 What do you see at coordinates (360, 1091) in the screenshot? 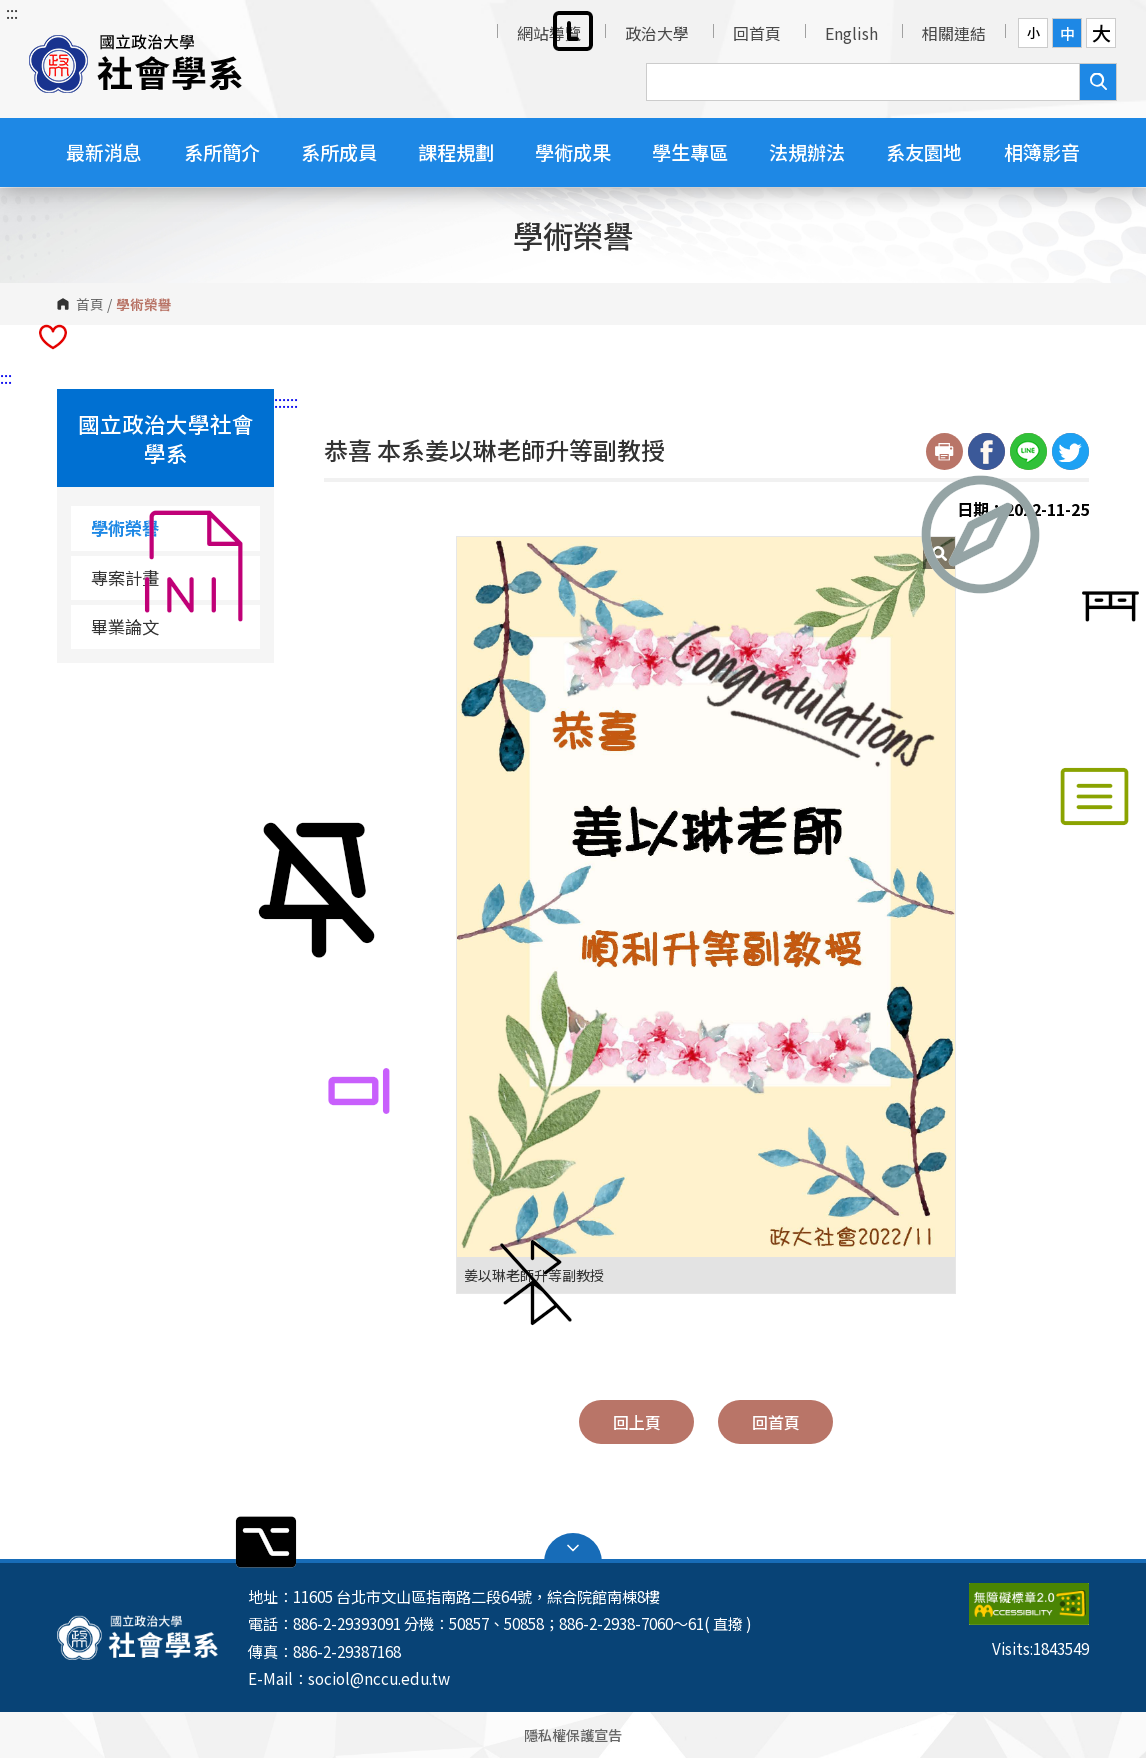
I see `align content to the right` at bounding box center [360, 1091].